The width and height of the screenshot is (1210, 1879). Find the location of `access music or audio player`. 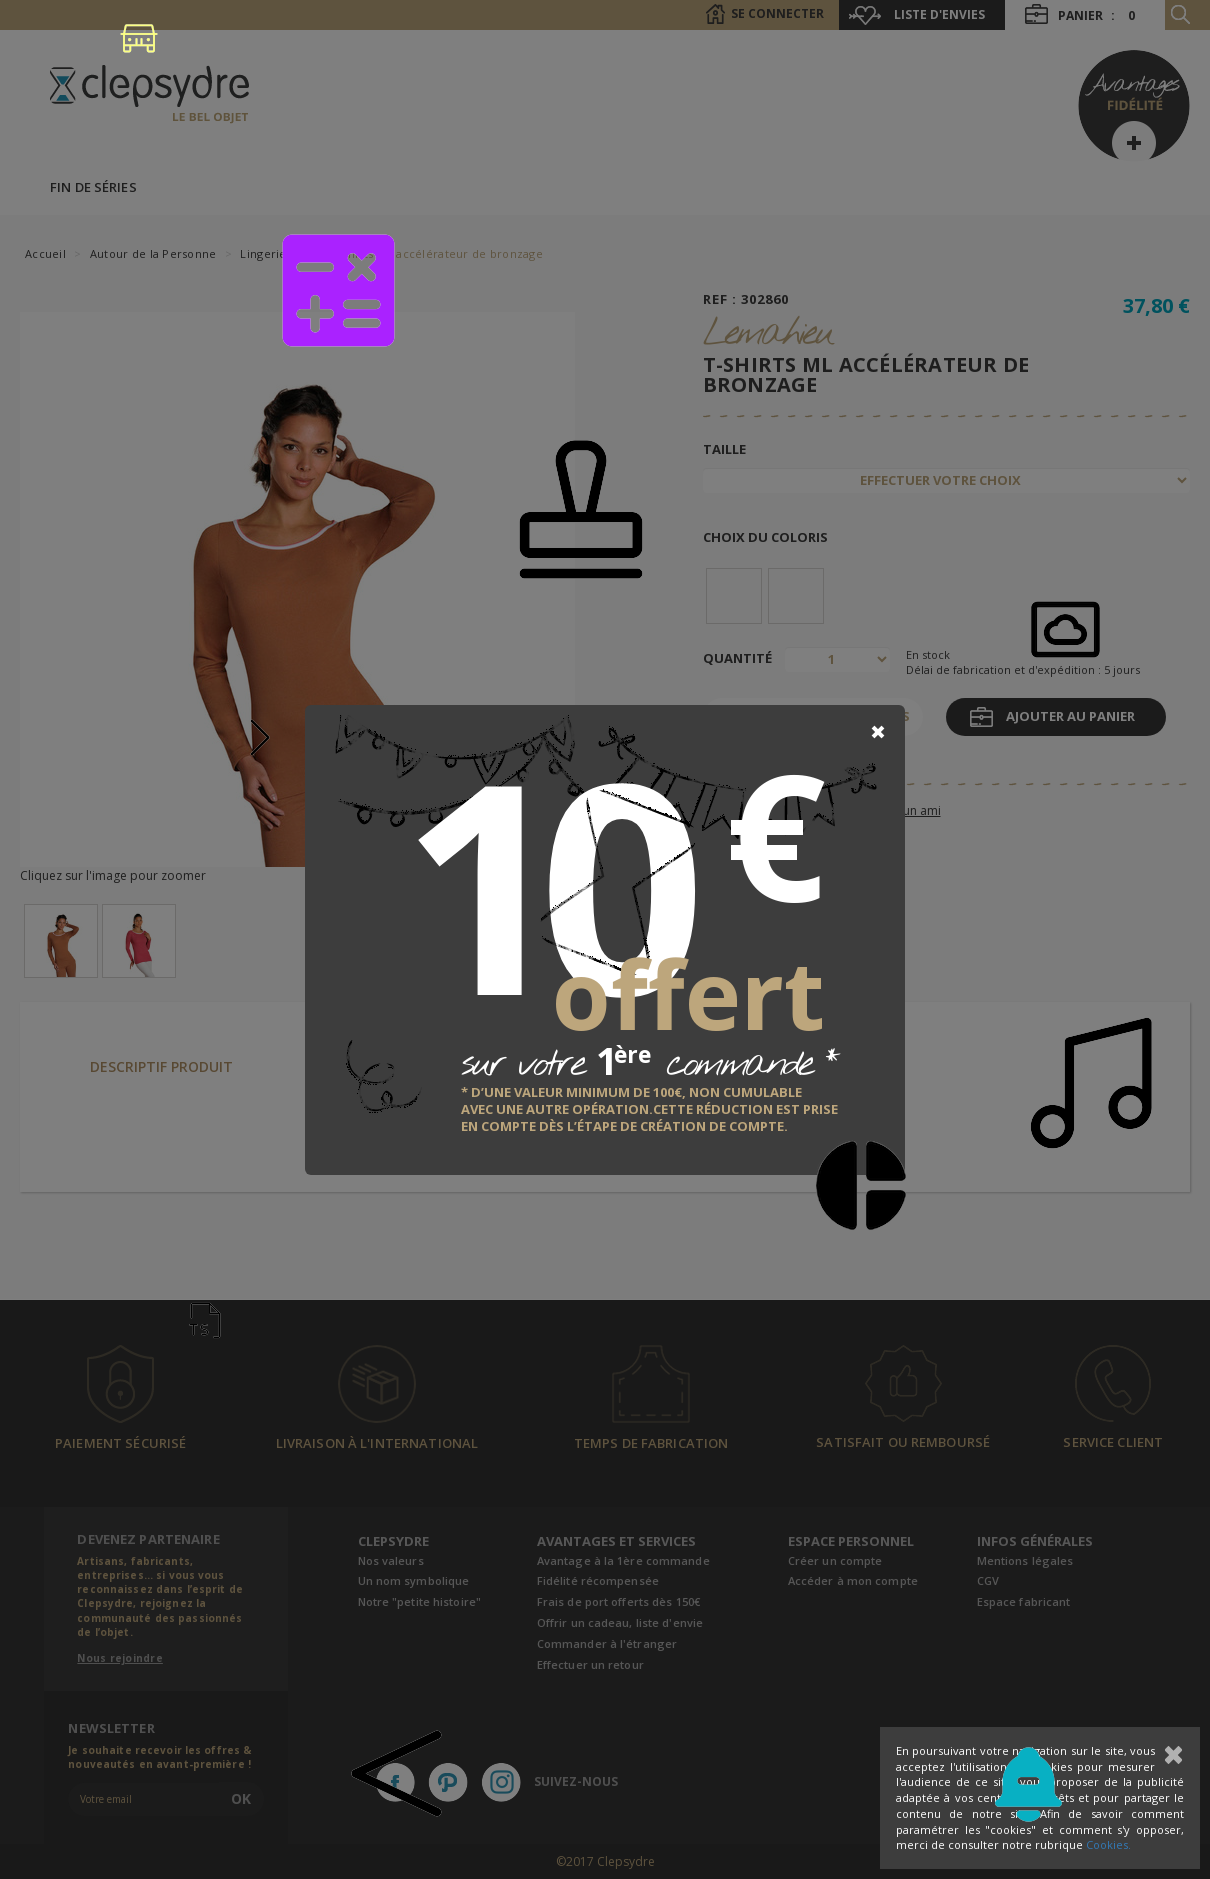

access music or audio player is located at coordinates (1098, 1085).